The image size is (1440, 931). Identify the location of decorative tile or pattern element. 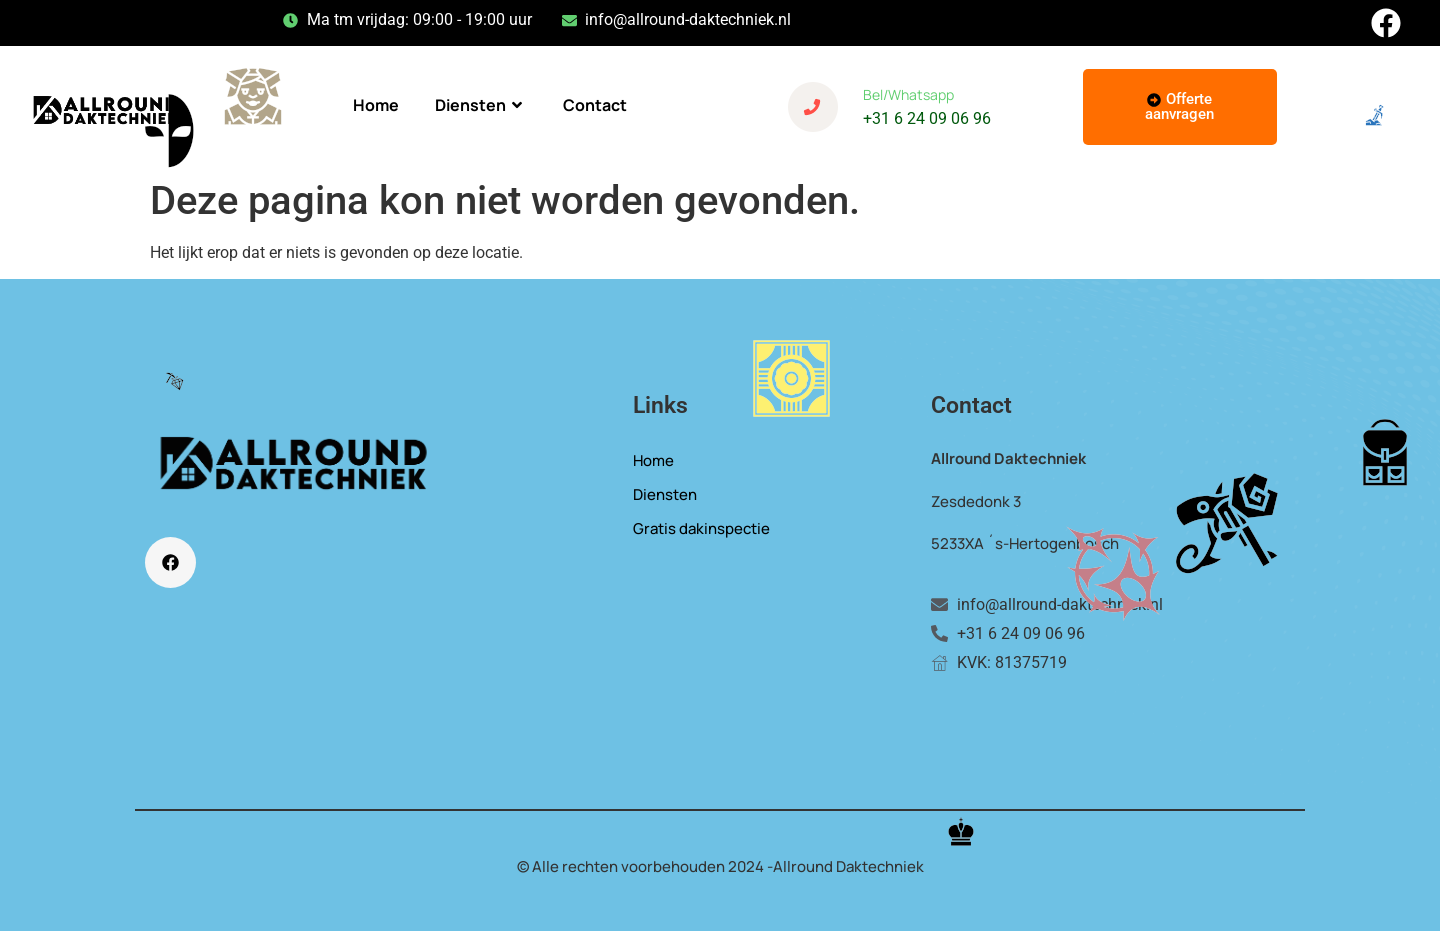
(791, 378).